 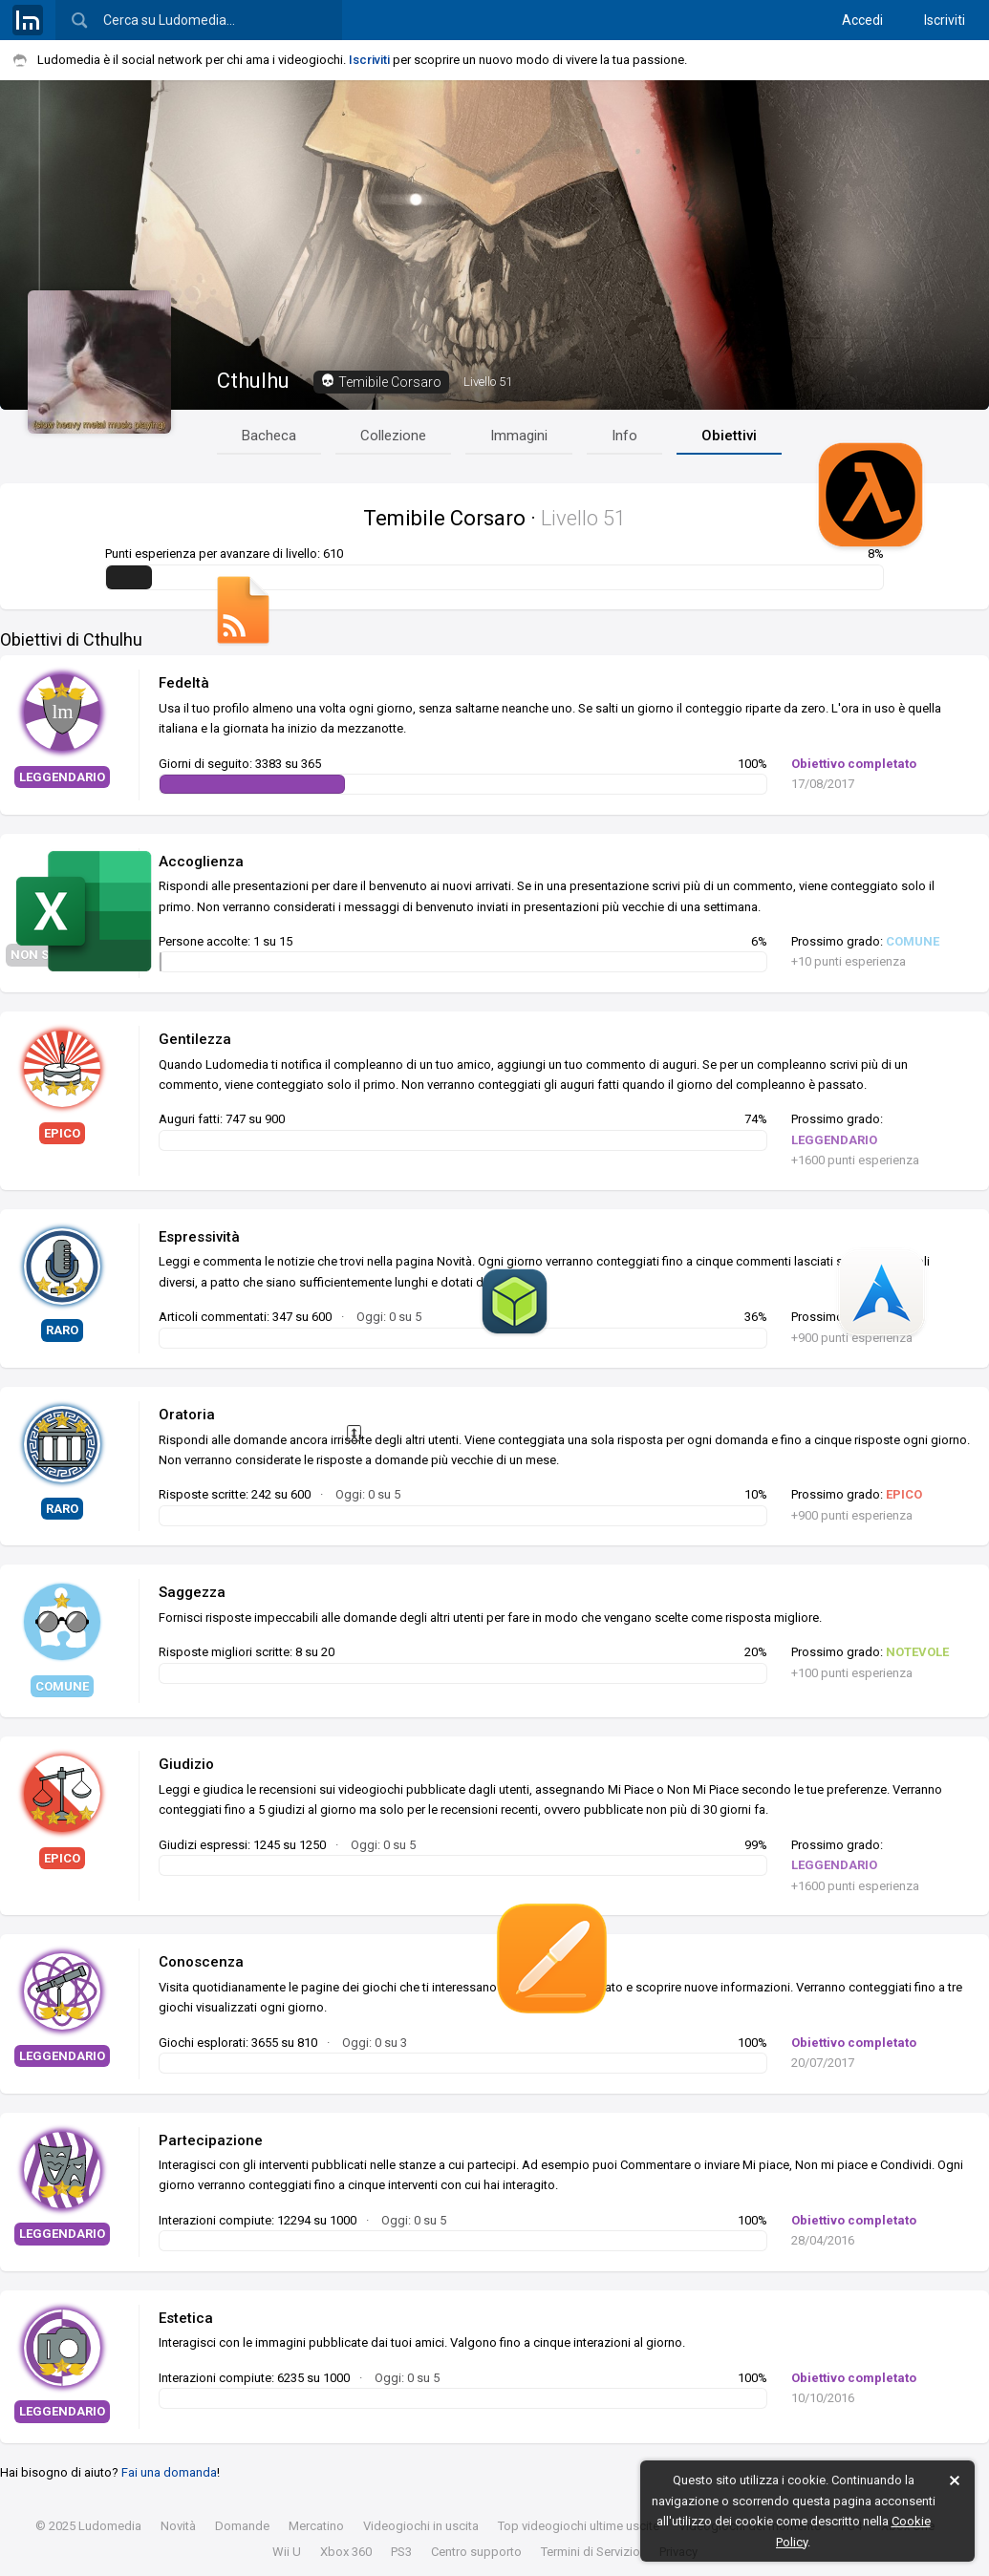 I want to click on open Microsoft Excel, so click(x=85, y=911).